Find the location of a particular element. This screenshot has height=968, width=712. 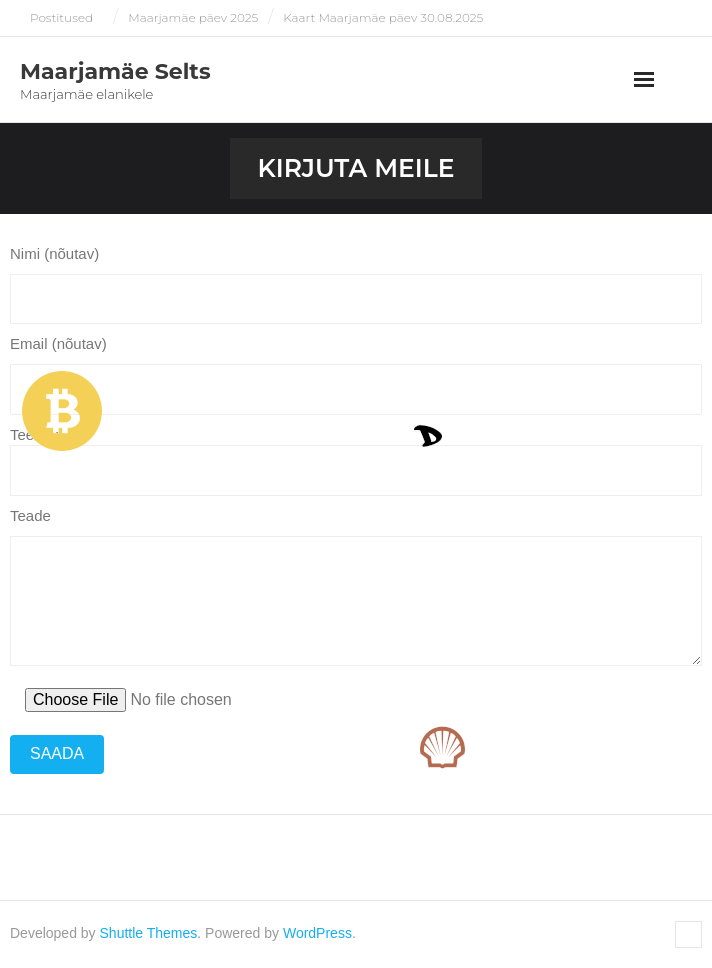

open disroot platform services is located at coordinates (428, 436).